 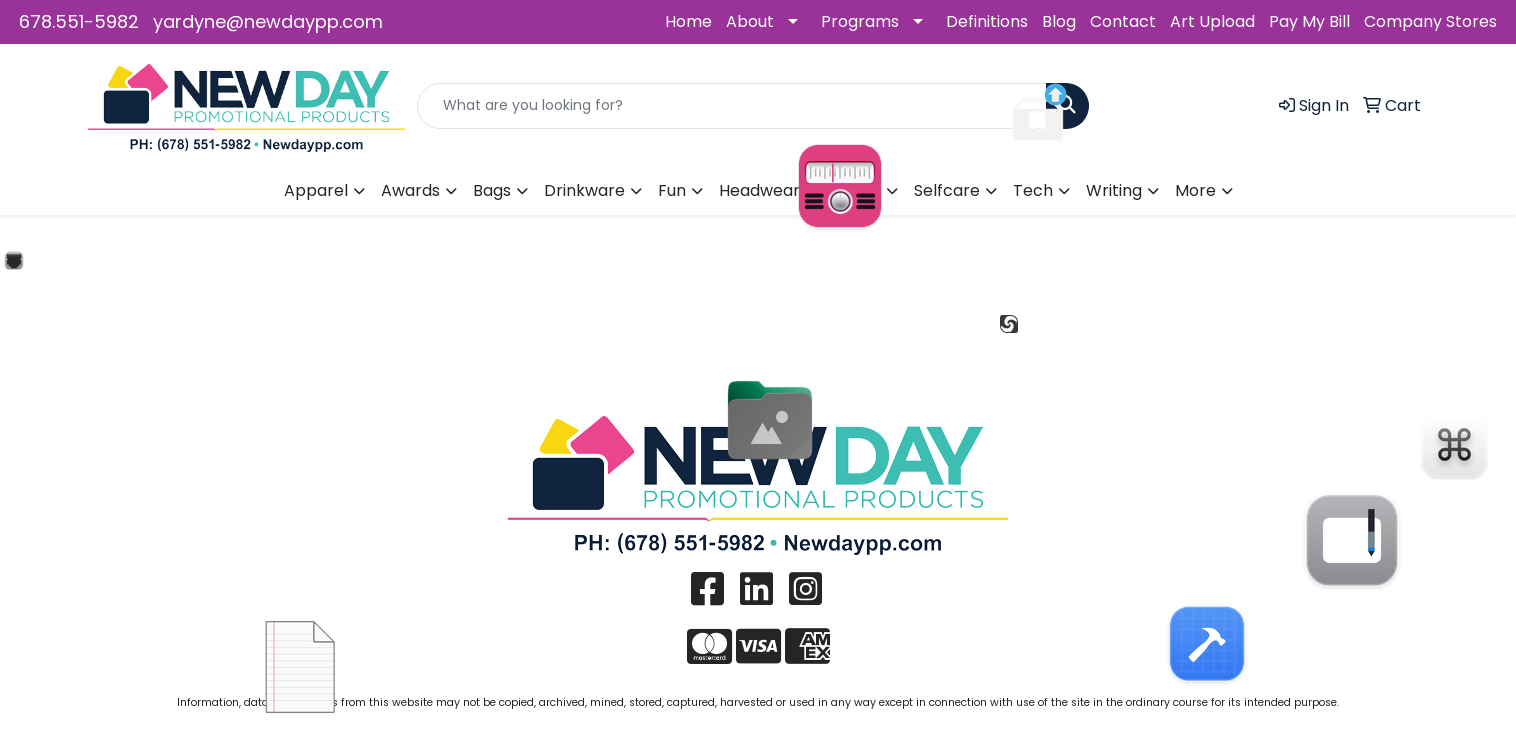 I want to click on open a text document, so click(x=300, y=667).